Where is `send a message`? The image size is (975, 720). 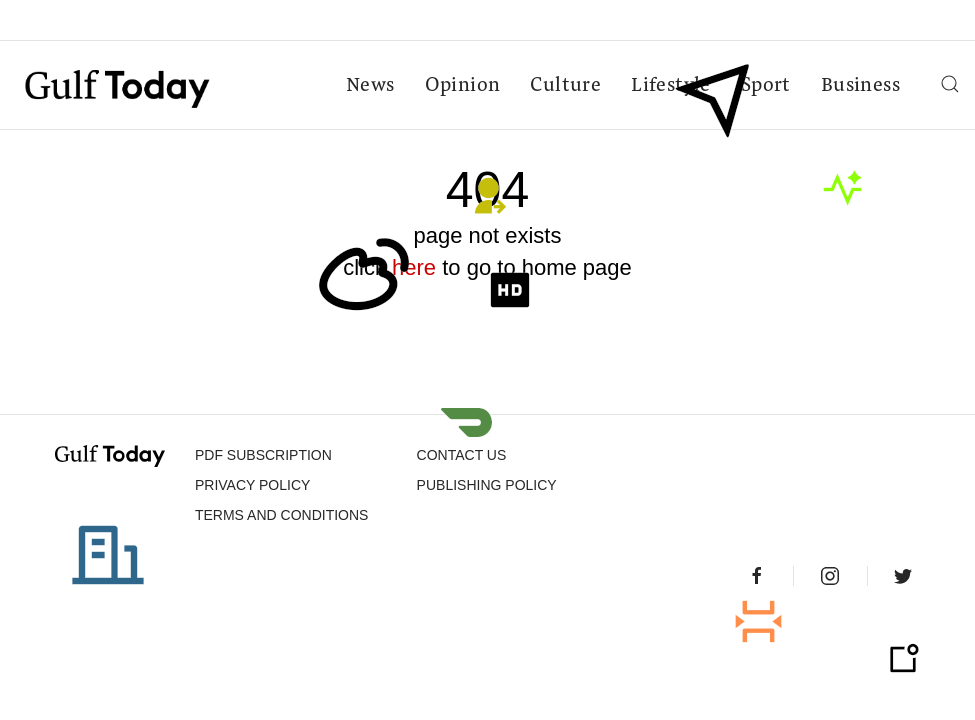 send a message is located at coordinates (713, 99).